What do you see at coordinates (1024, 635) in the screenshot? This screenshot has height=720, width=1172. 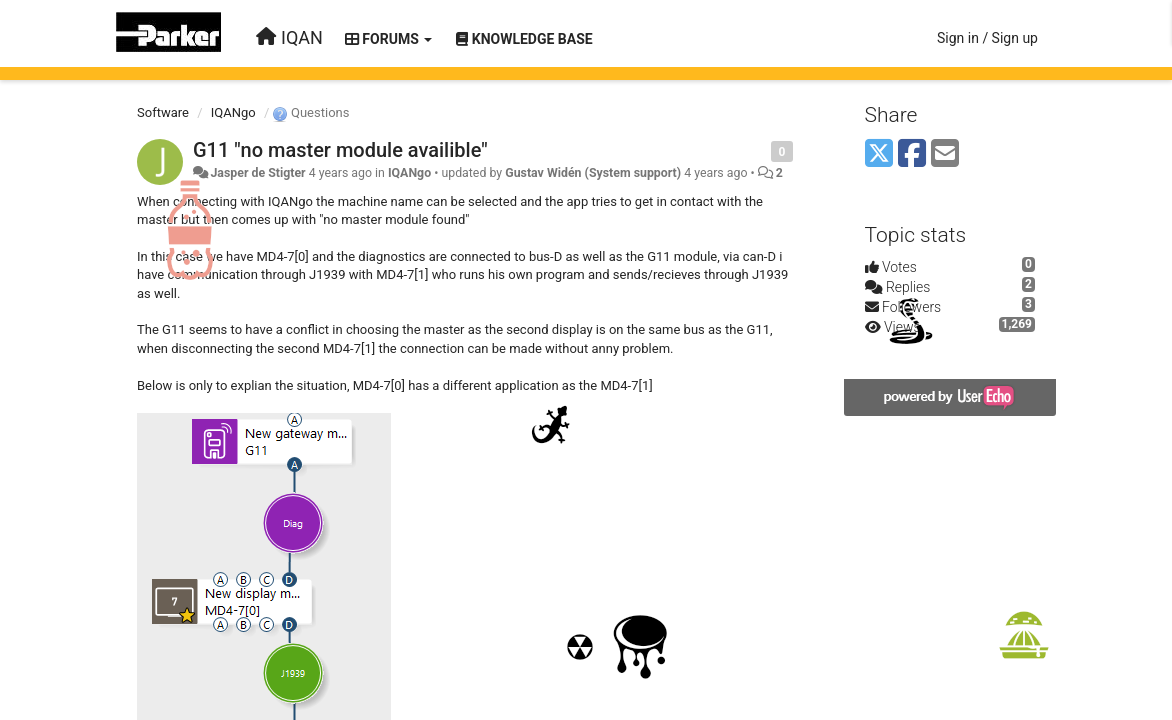 I see `access kitchen or cooking tools` at bounding box center [1024, 635].